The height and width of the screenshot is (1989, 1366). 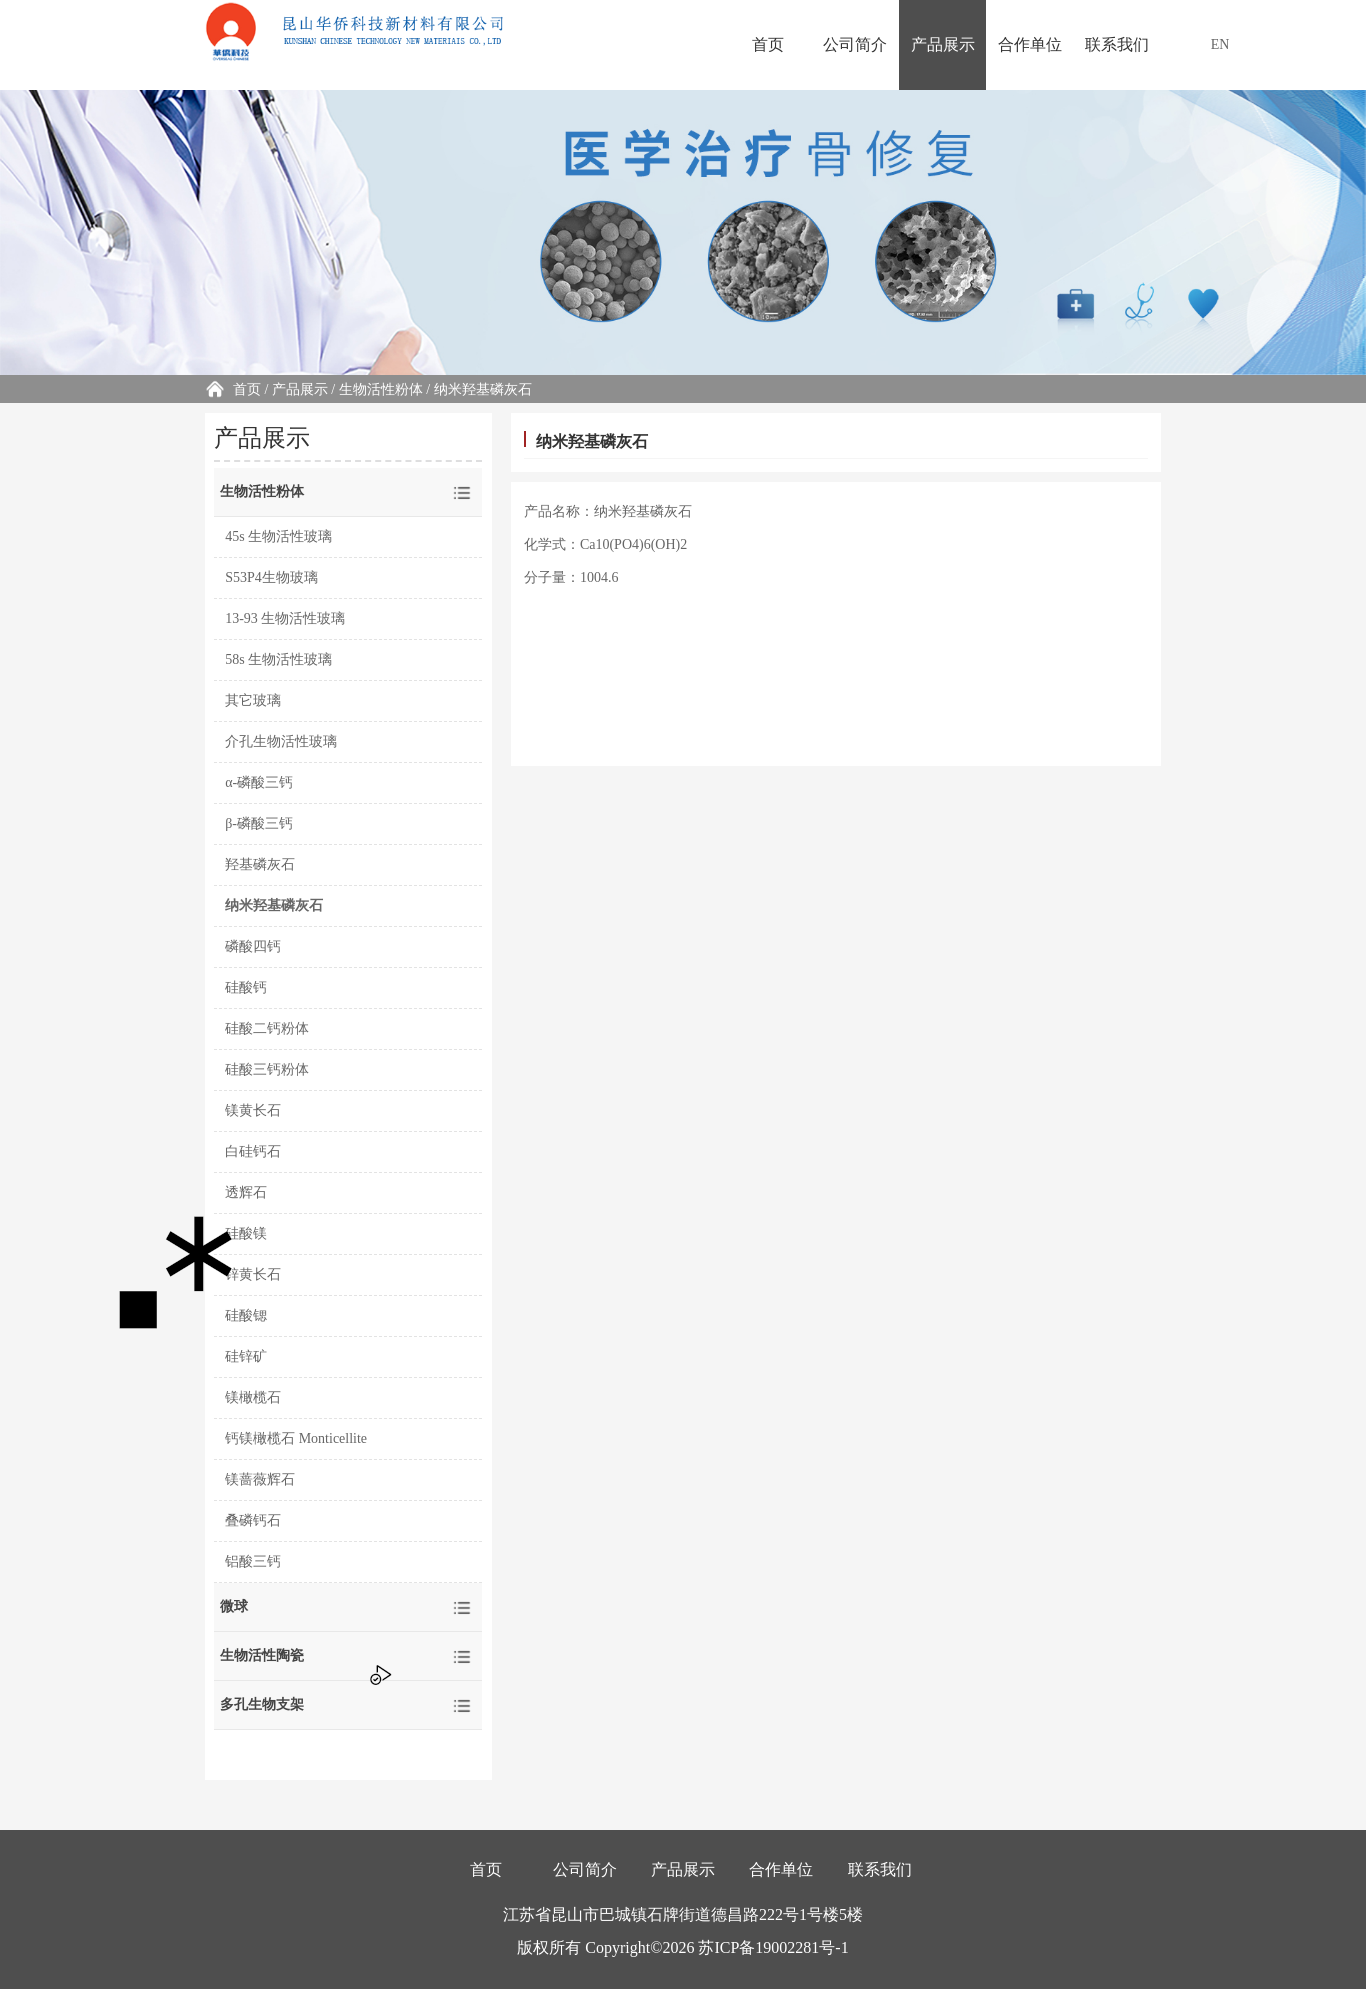 I want to click on toggle regular expression search mode, so click(x=175, y=1272).